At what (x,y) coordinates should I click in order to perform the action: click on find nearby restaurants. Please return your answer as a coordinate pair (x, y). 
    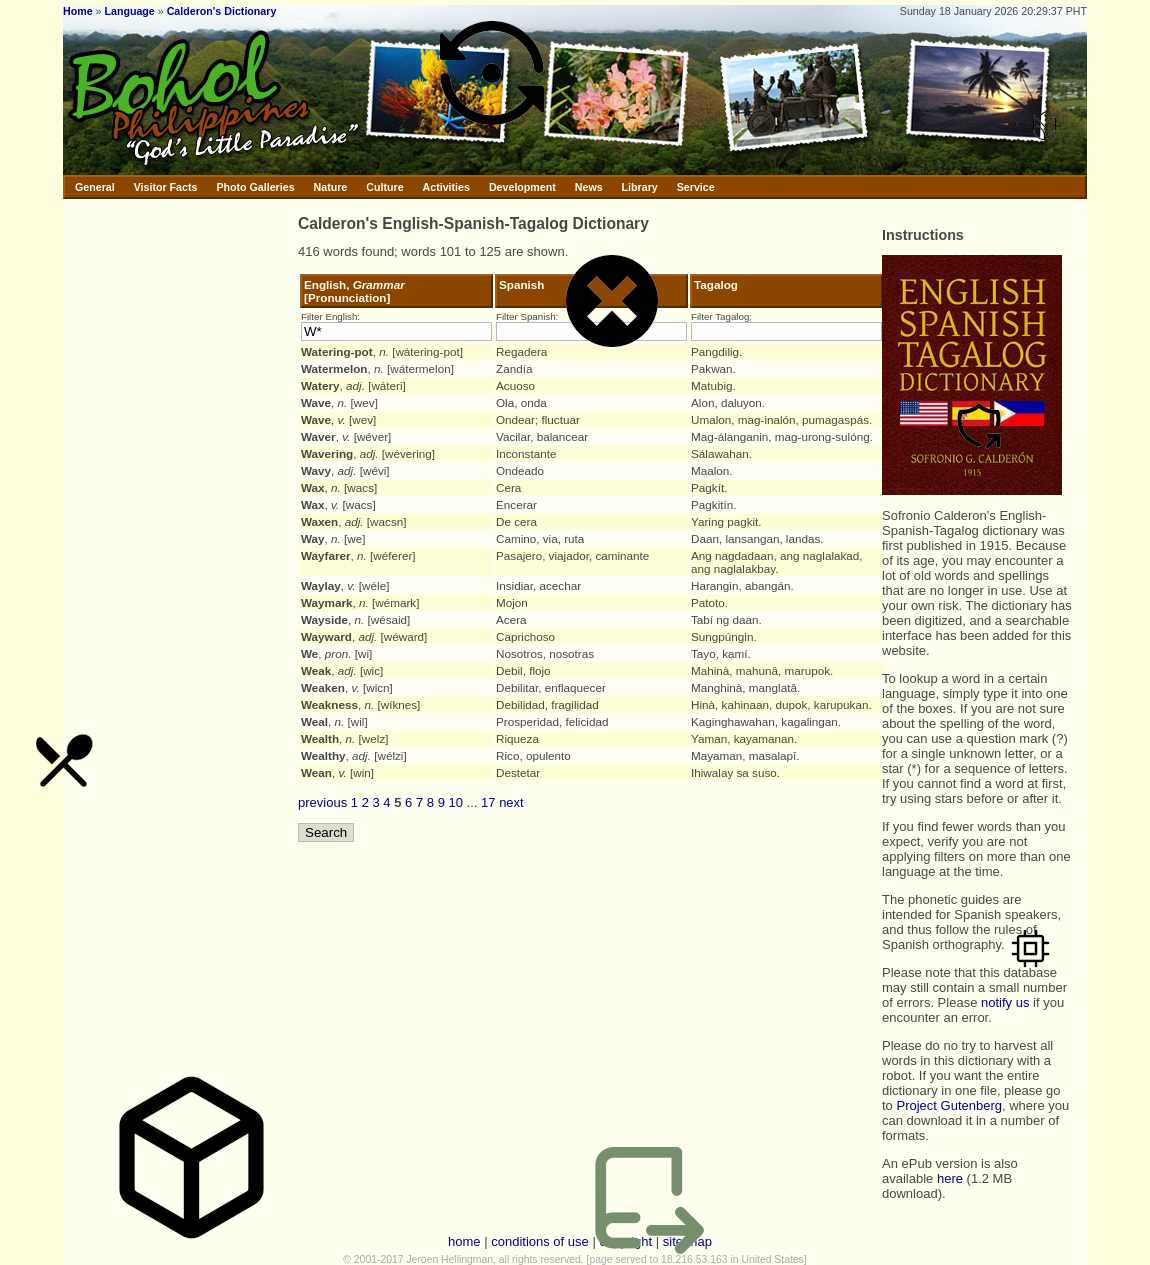
    Looking at the image, I should click on (63, 760).